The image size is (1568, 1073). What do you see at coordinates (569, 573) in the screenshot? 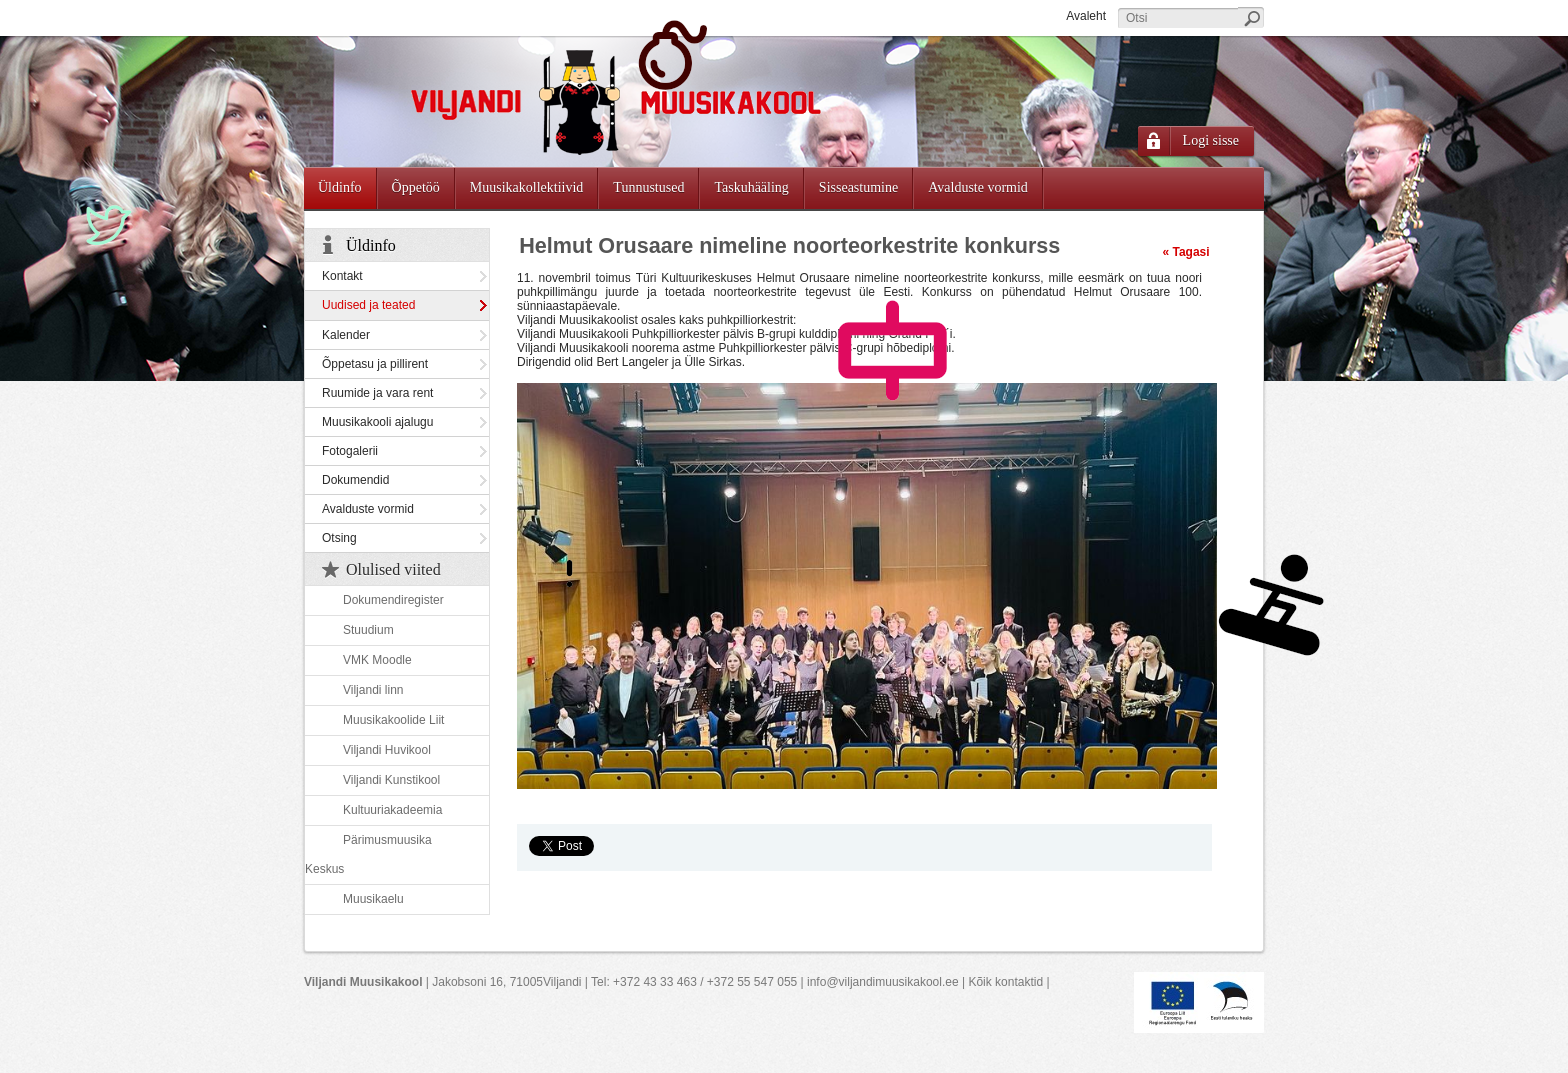
I see `indicates a warning or alert requiring attention` at bounding box center [569, 573].